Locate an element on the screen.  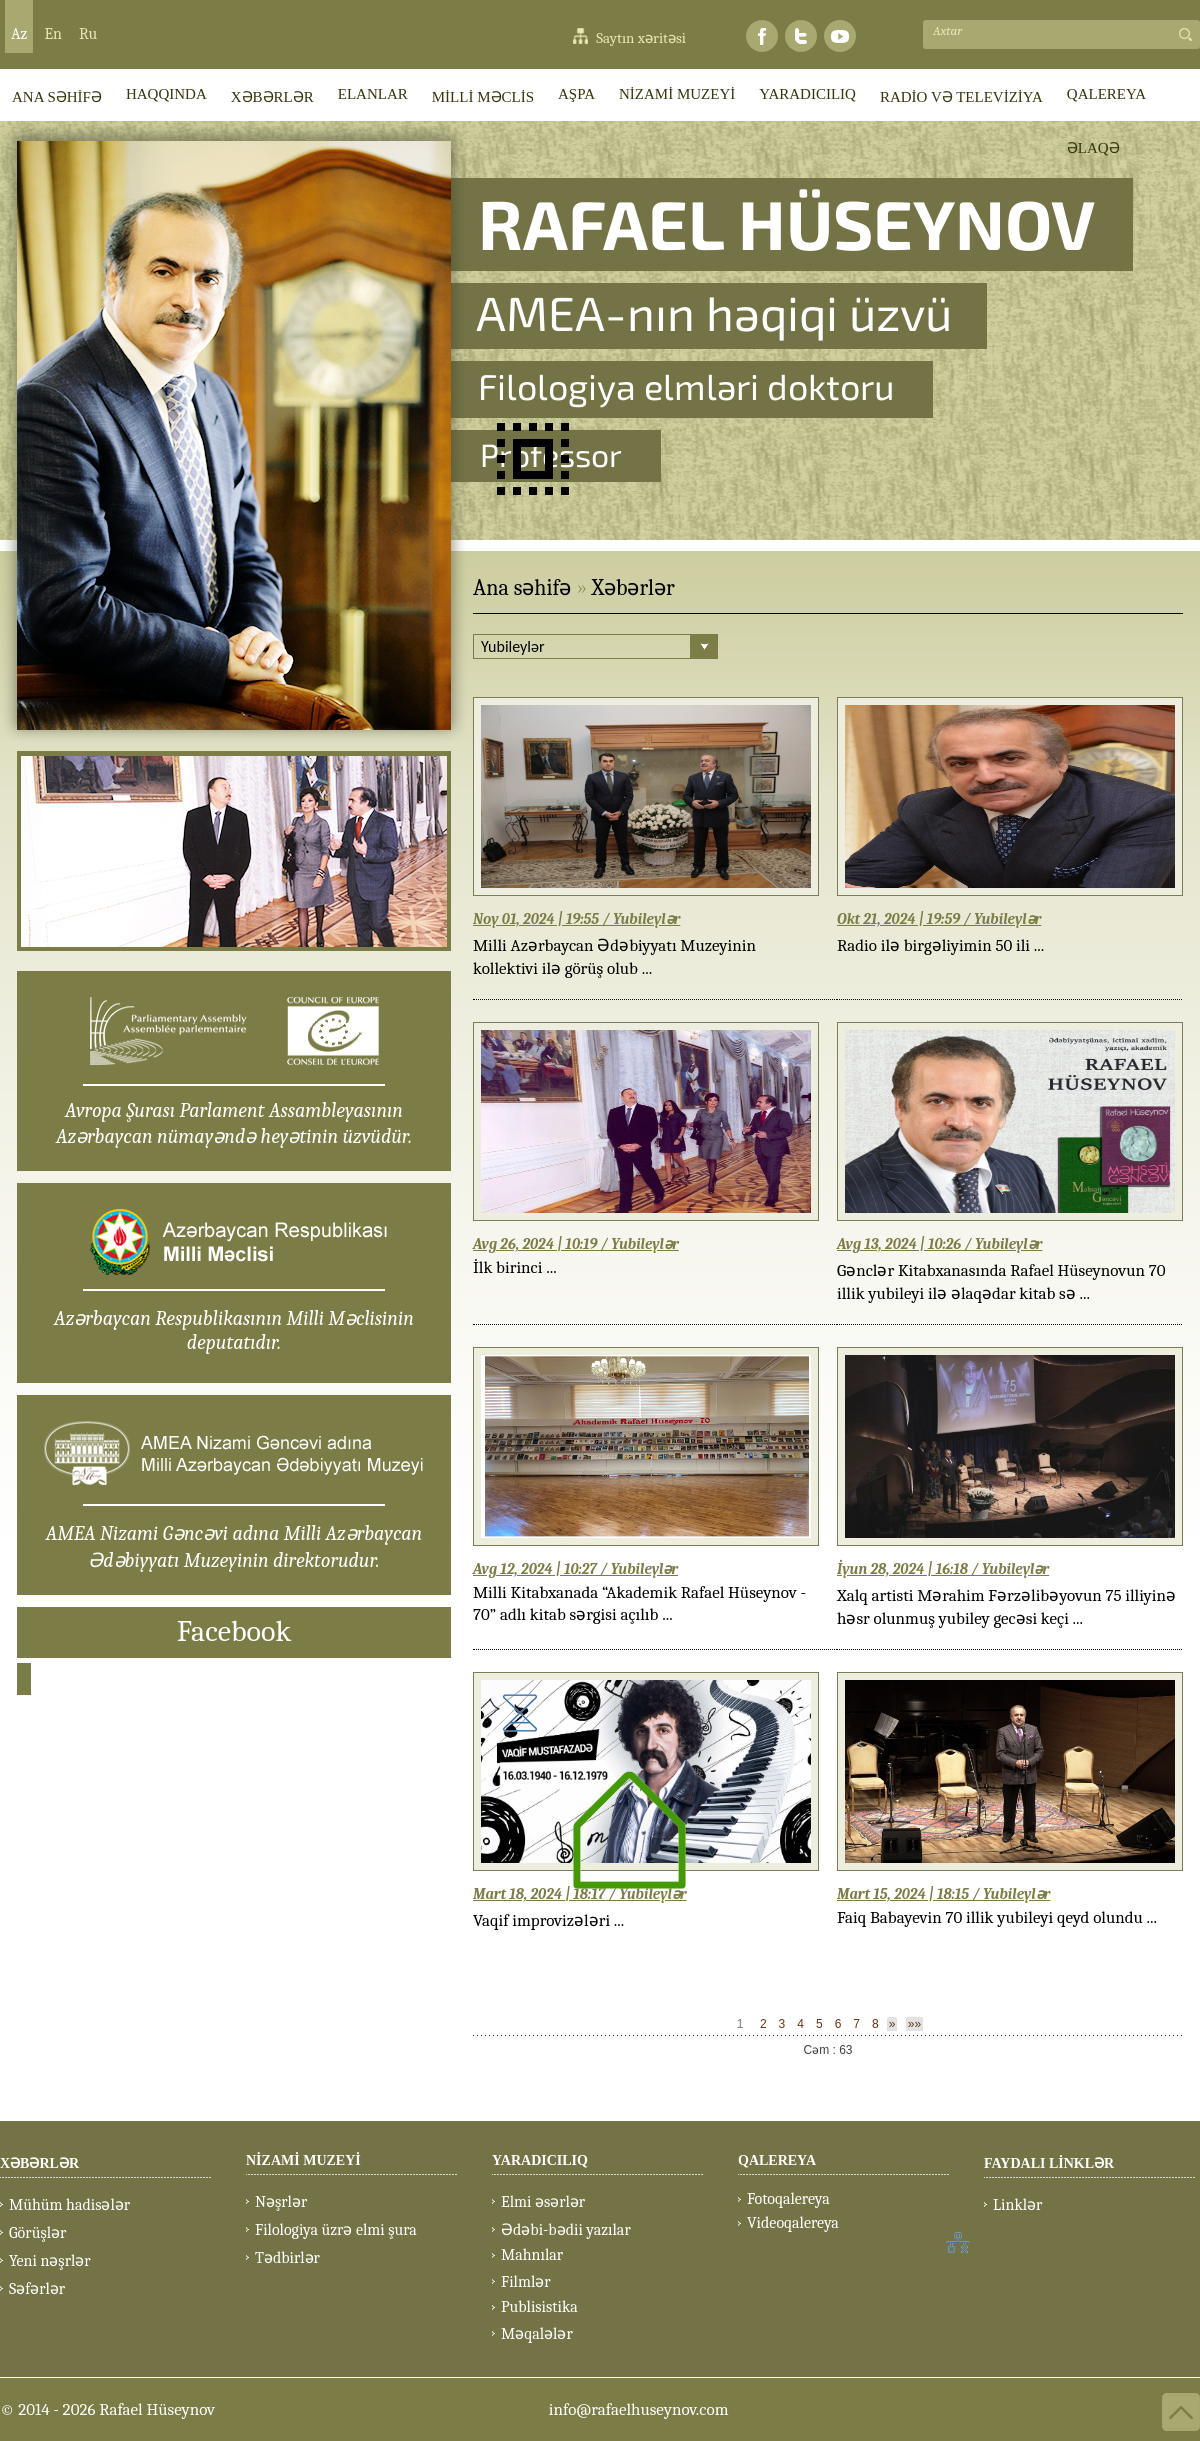
select all items in the current view is located at coordinates (533, 459).